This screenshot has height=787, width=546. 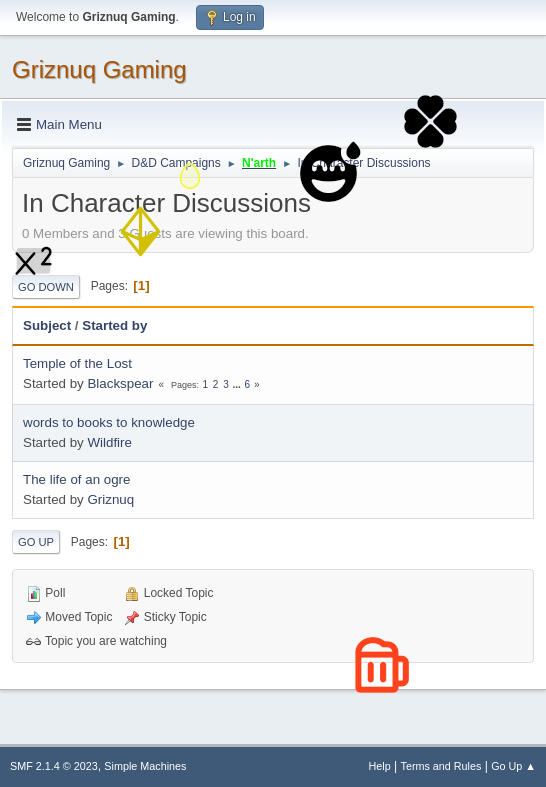 I want to click on browse nearby bars or pubs, so click(x=379, y=667).